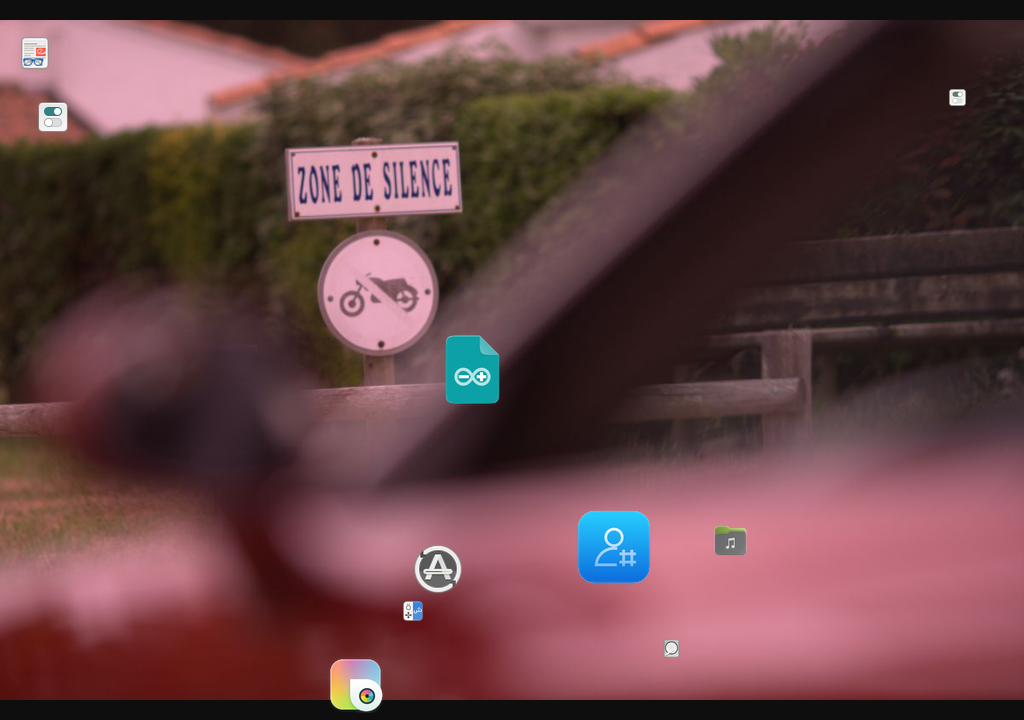 The width and height of the screenshot is (1024, 720). What do you see at coordinates (413, 611) in the screenshot?
I see `open the character map application` at bounding box center [413, 611].